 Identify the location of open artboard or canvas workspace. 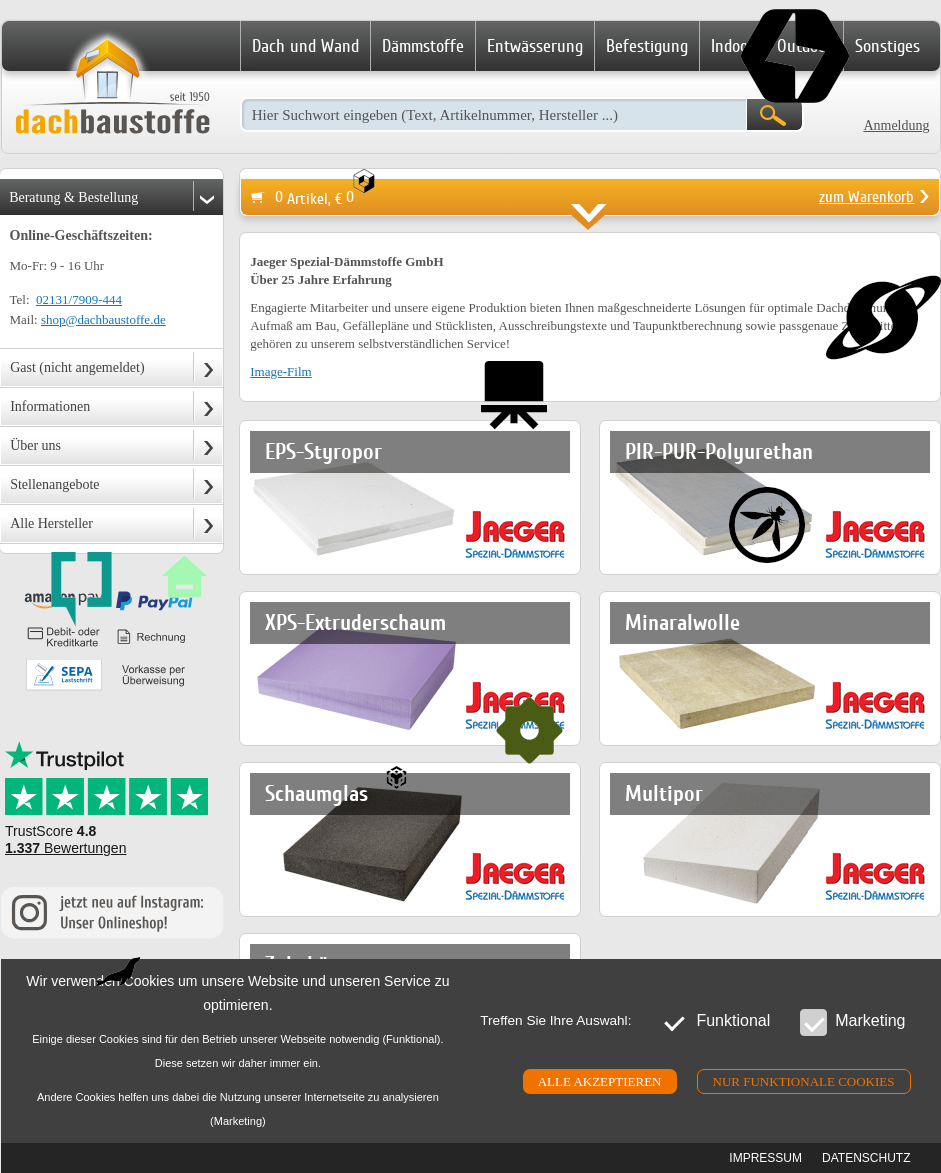
(514, 394).